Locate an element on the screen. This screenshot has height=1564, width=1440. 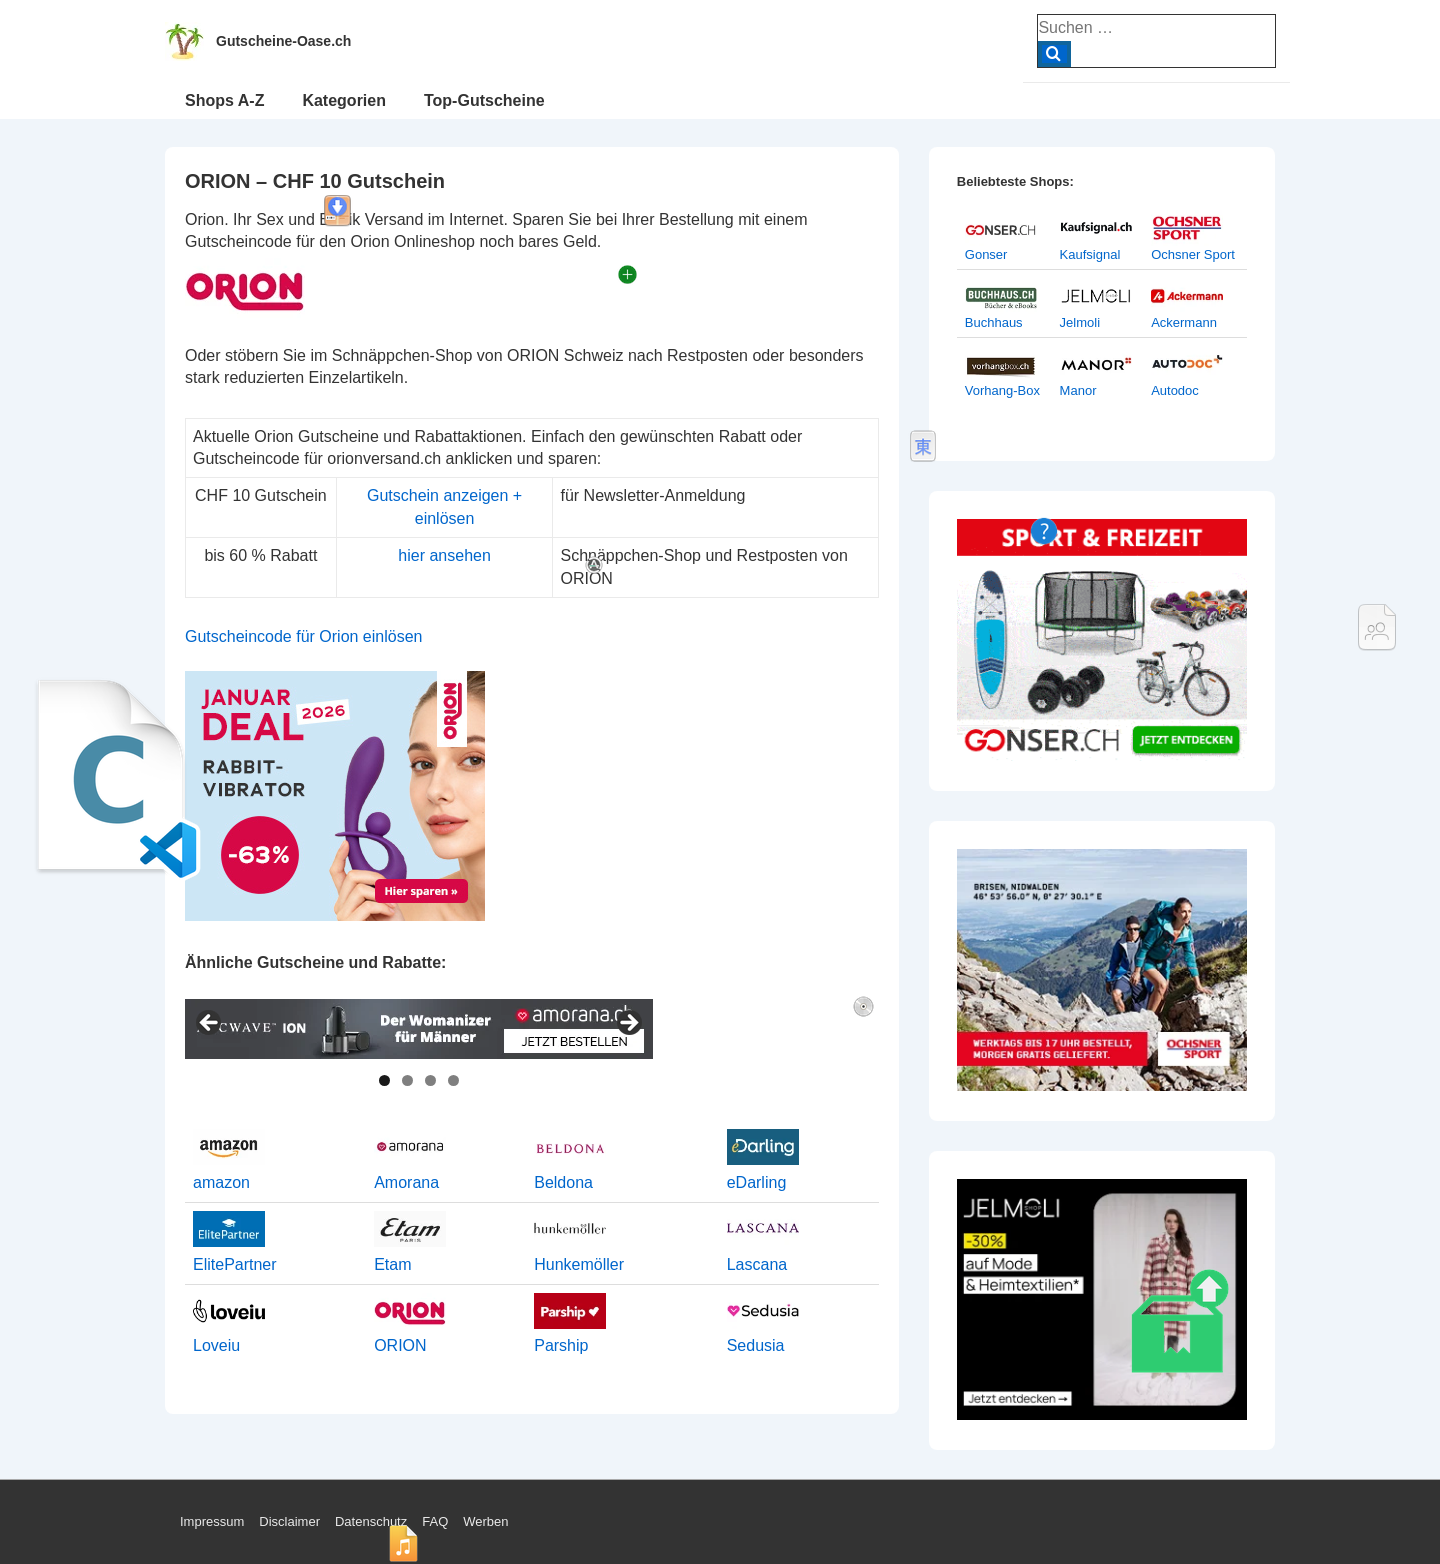
an ogg audio file is located at coordinates (403, 1543).